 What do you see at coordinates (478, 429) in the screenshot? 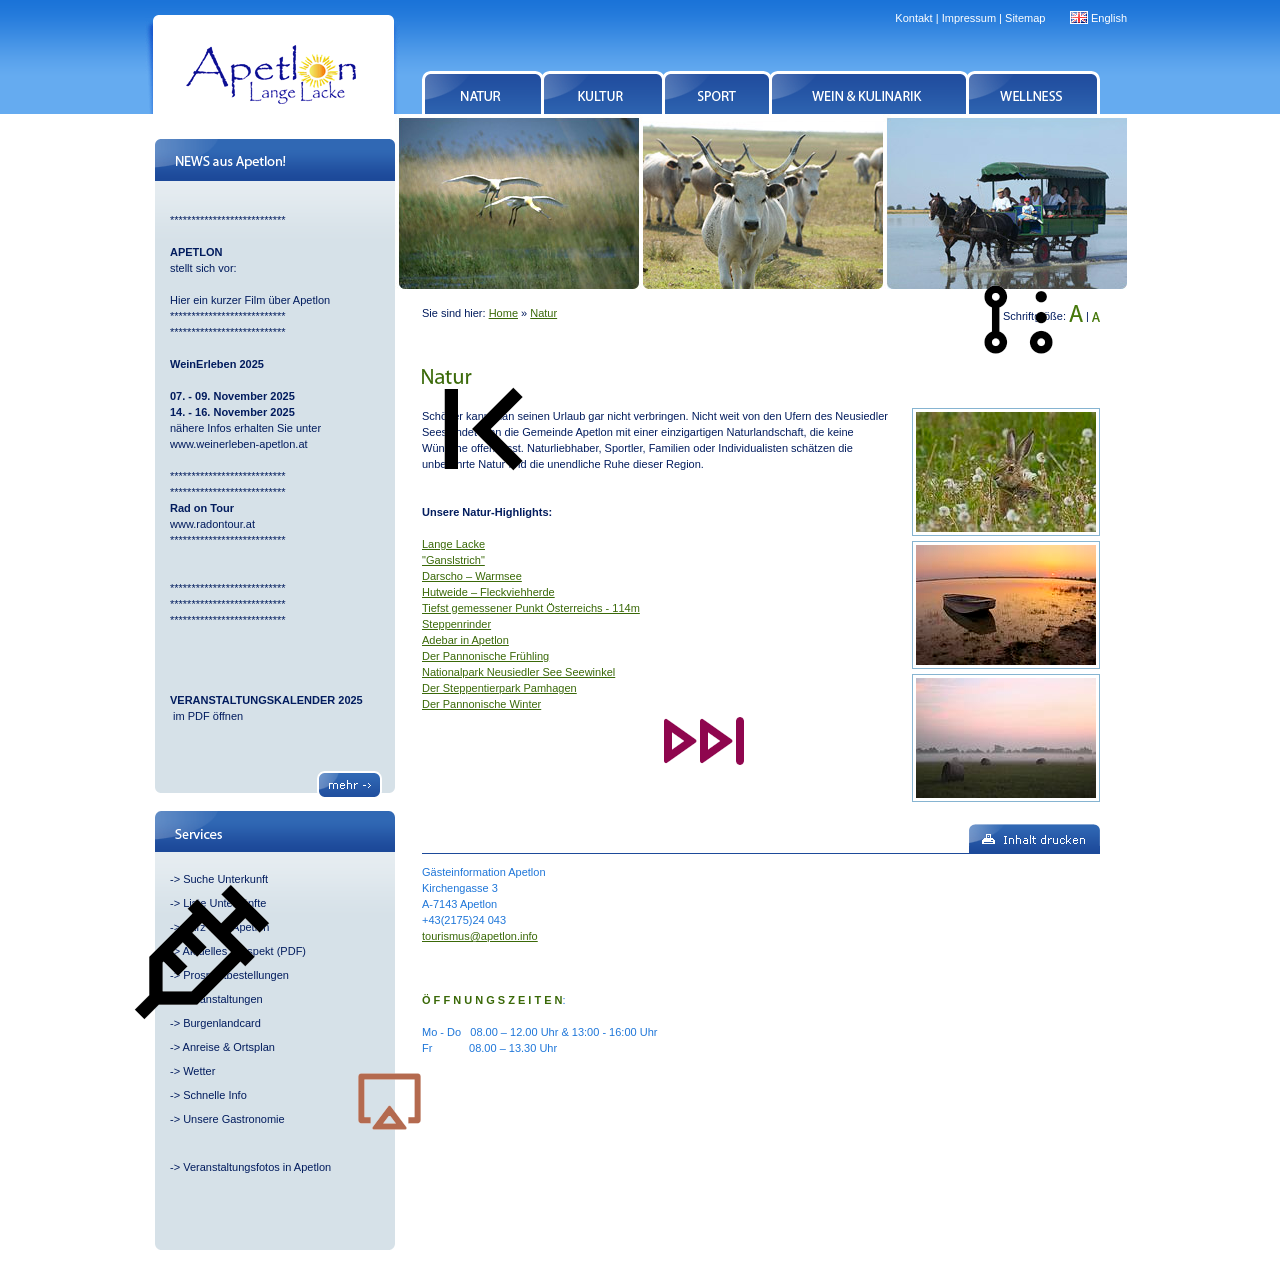
I see `skip to previous track` at bounding box center [478, 429].